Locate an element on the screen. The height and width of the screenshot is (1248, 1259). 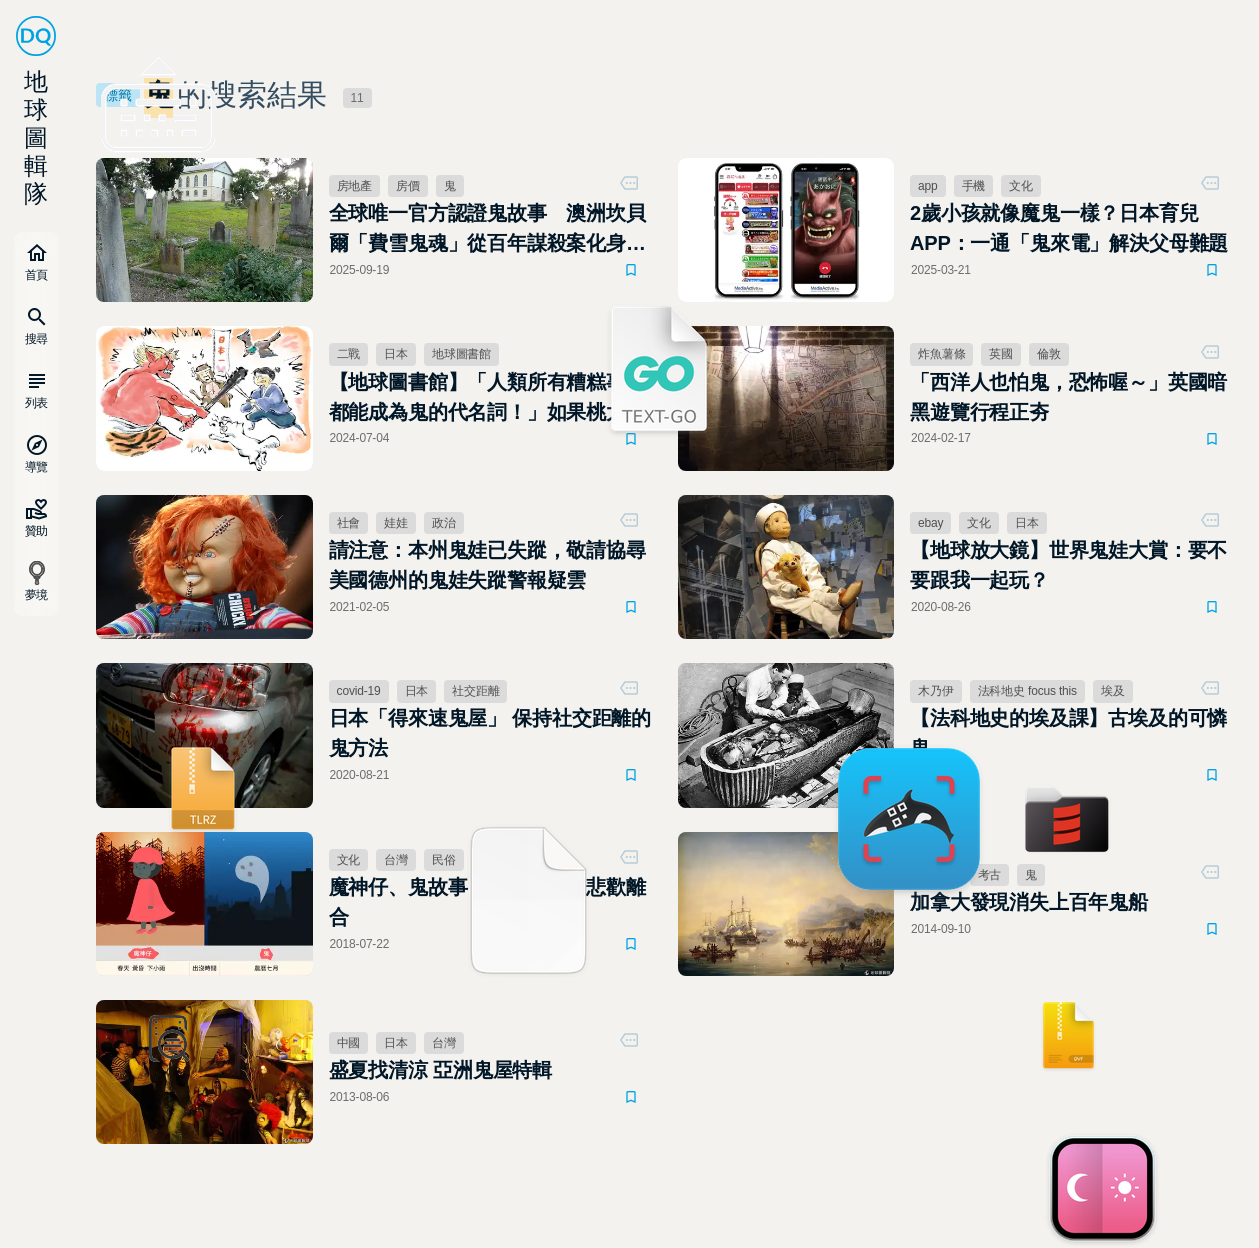
open the system log viewer app is located at coordinates (169, 1038).